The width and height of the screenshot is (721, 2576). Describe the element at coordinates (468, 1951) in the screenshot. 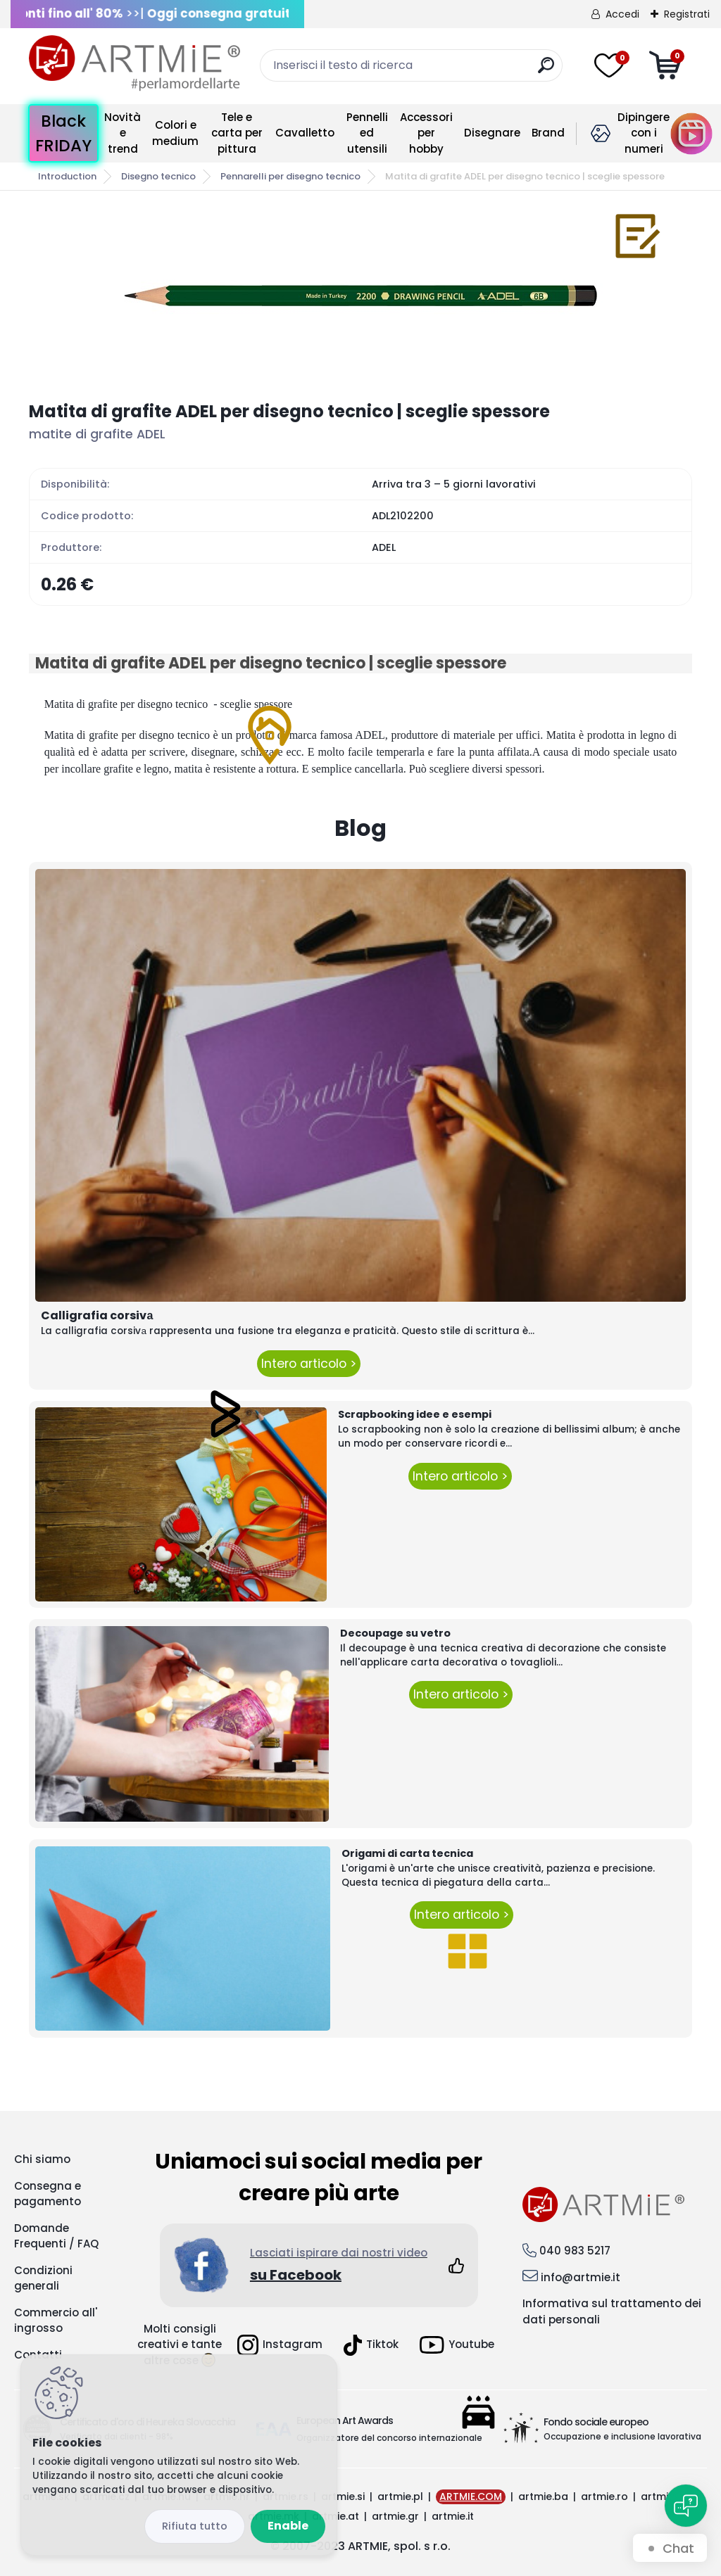

I see `switch to grid view layout` at that location.